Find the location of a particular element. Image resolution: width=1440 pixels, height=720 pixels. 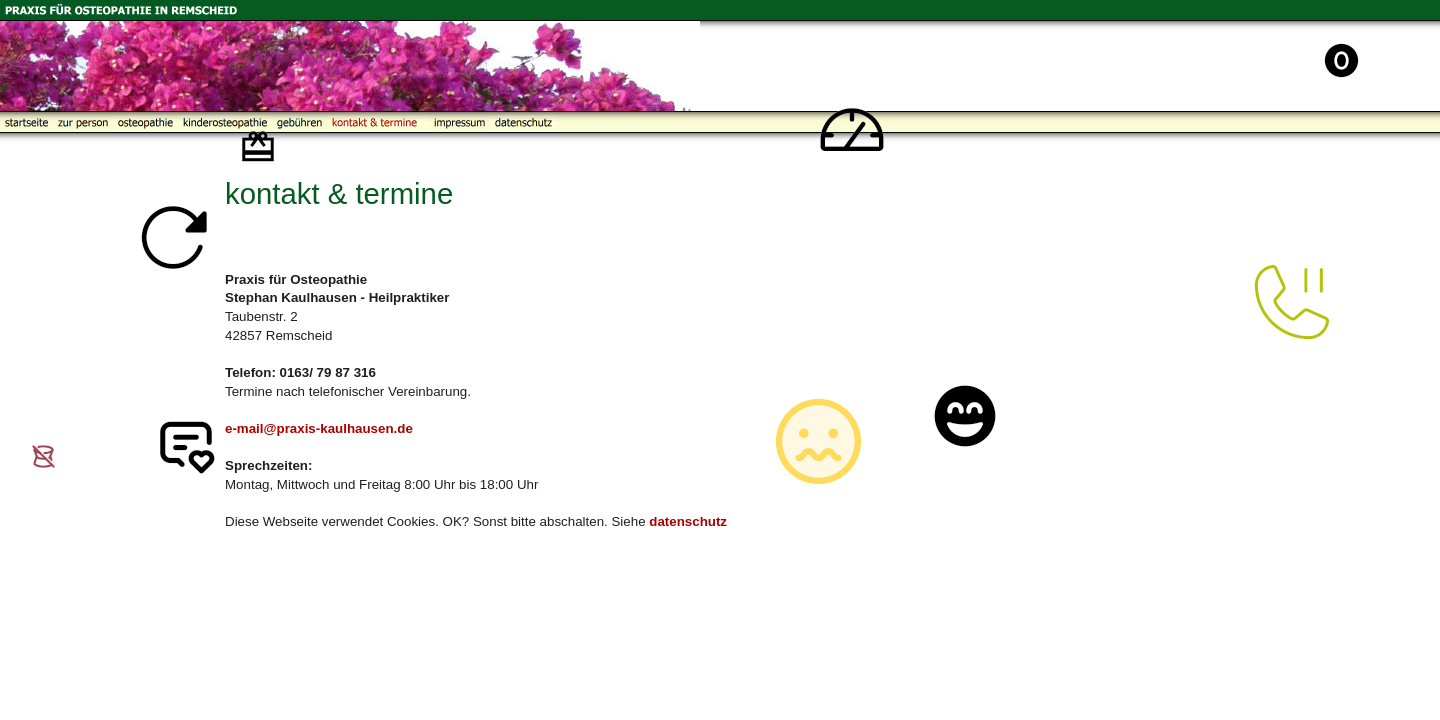

redeem a gift card or promo code is located at coordinates (258, 147).